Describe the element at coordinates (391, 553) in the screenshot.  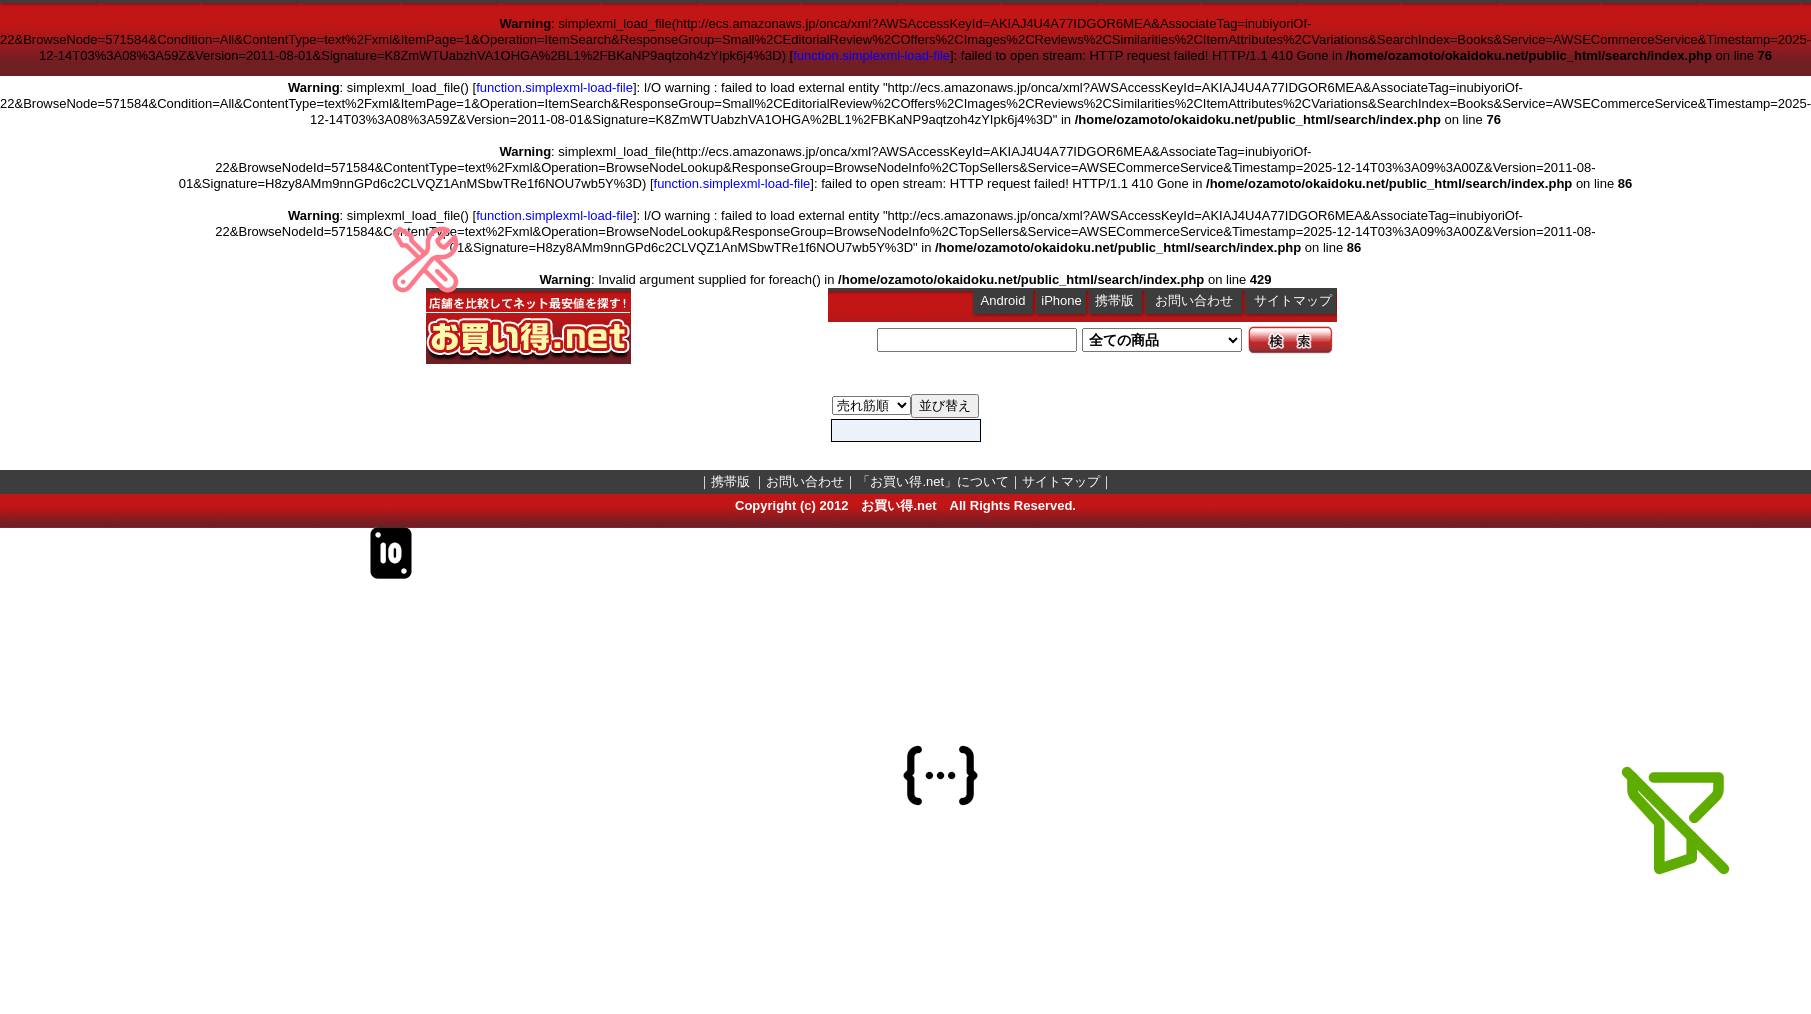
I see `a 10 playing card in a card game` at that location.